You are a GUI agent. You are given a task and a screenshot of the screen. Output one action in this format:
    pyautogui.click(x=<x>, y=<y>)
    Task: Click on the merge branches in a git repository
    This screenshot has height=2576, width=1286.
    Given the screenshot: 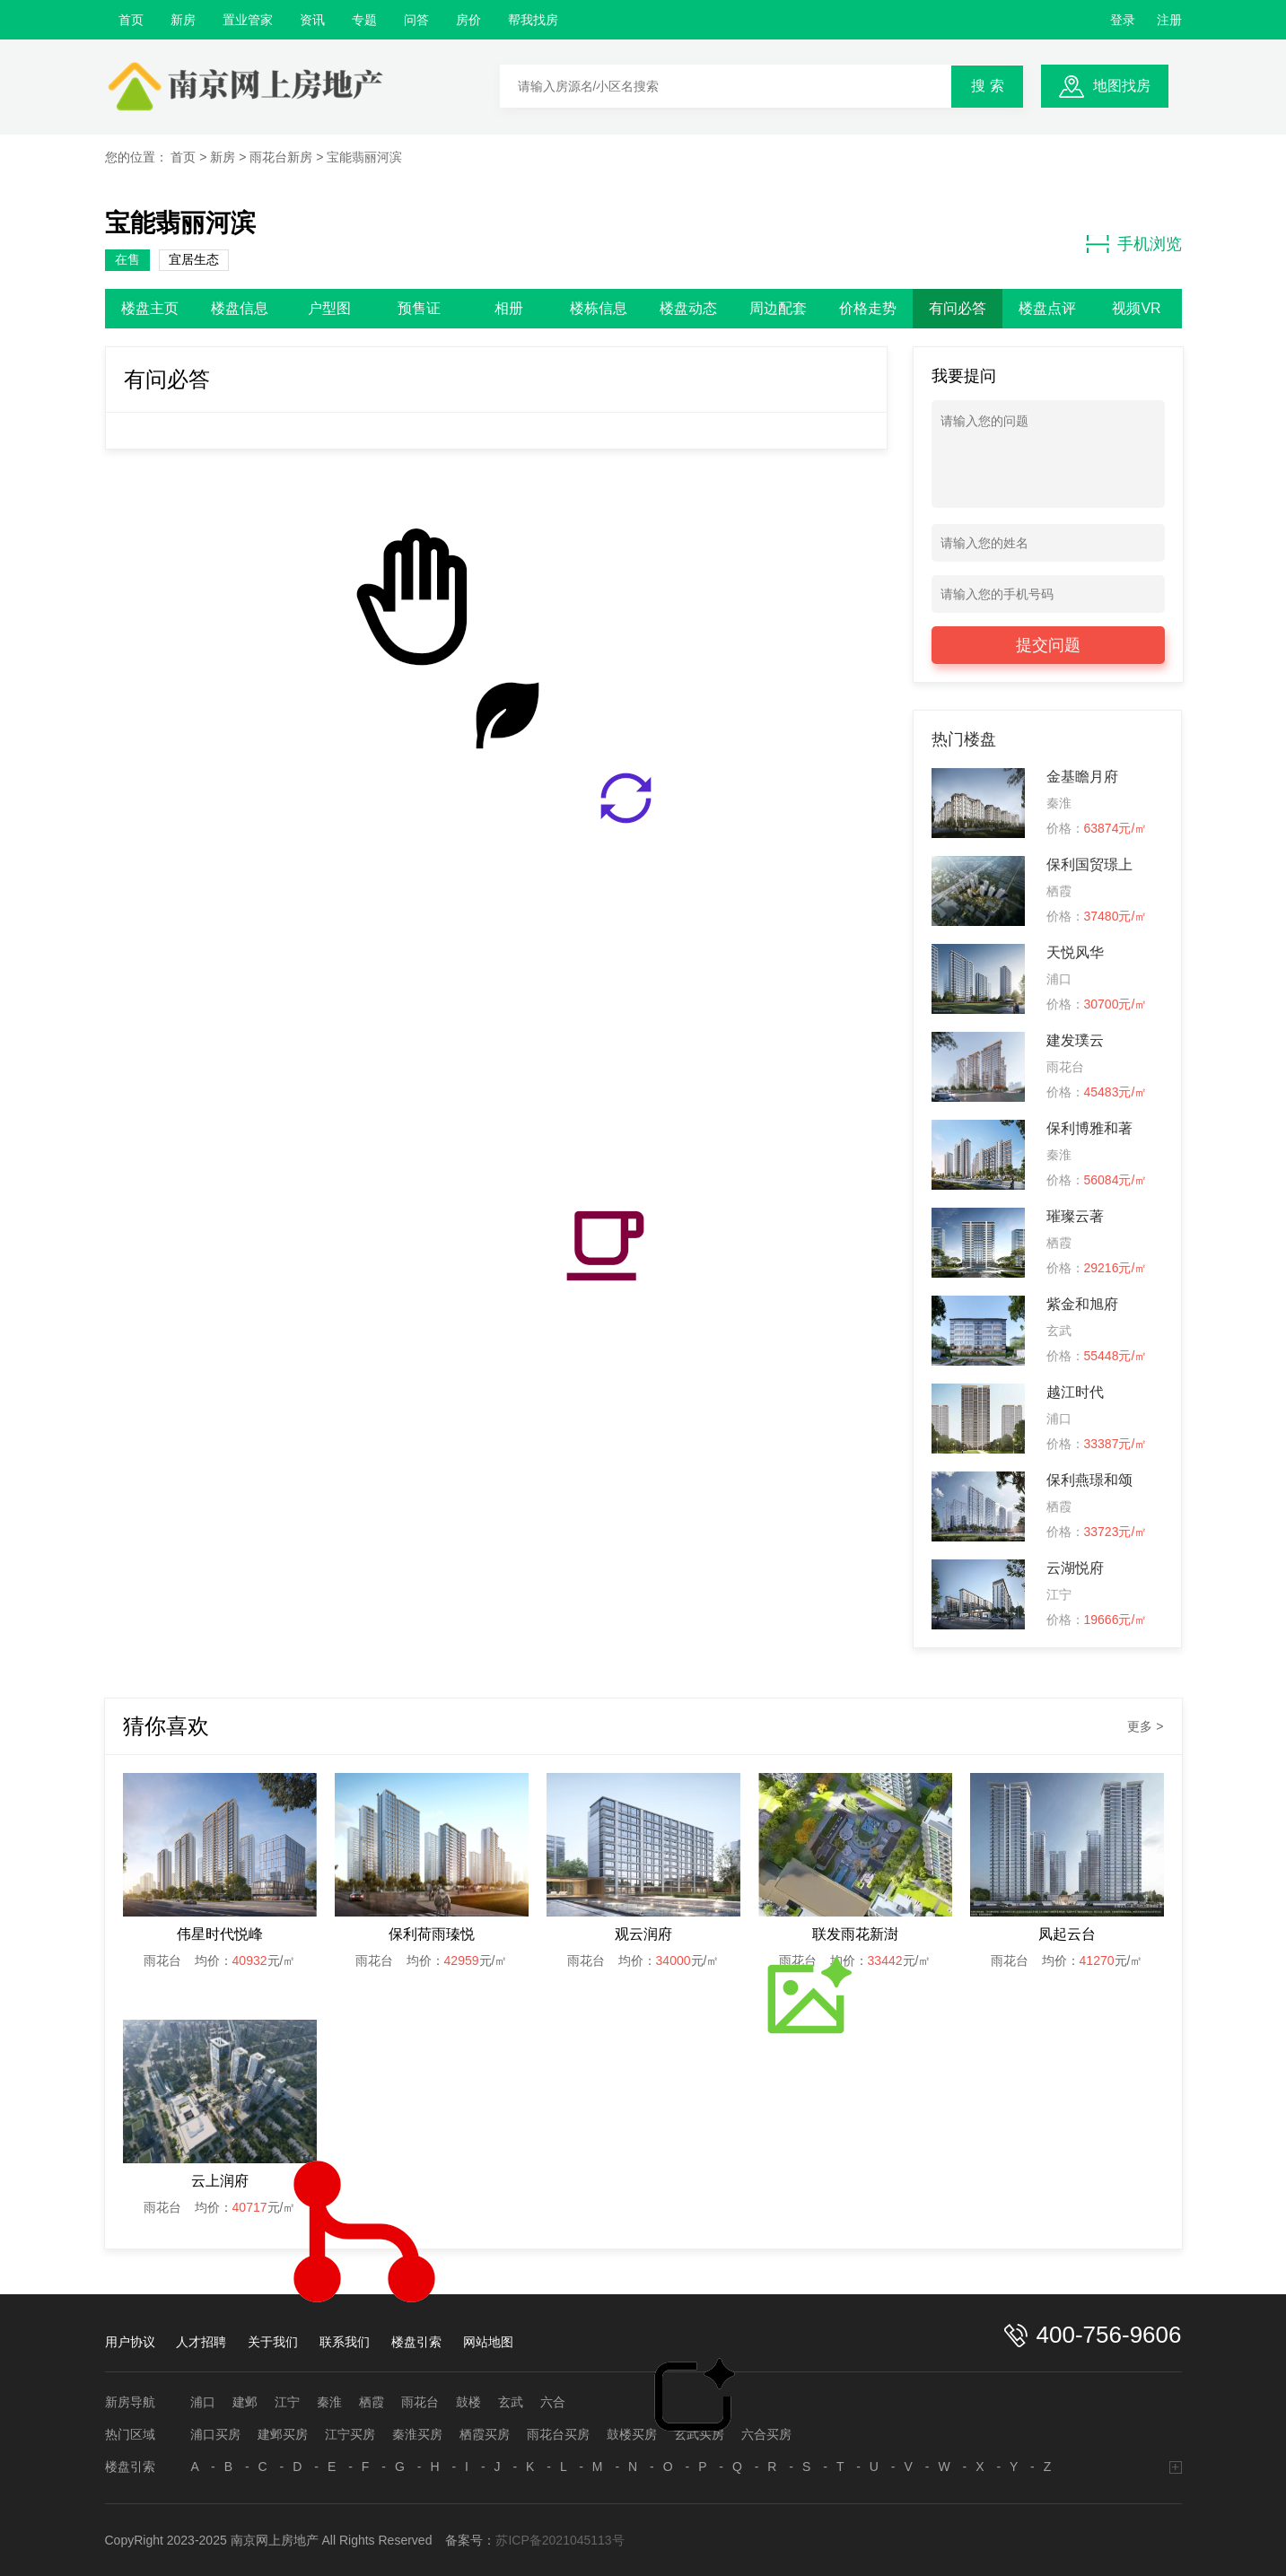 What is the action you would take?
    pyautogui.click(x=364, y=2231)
    